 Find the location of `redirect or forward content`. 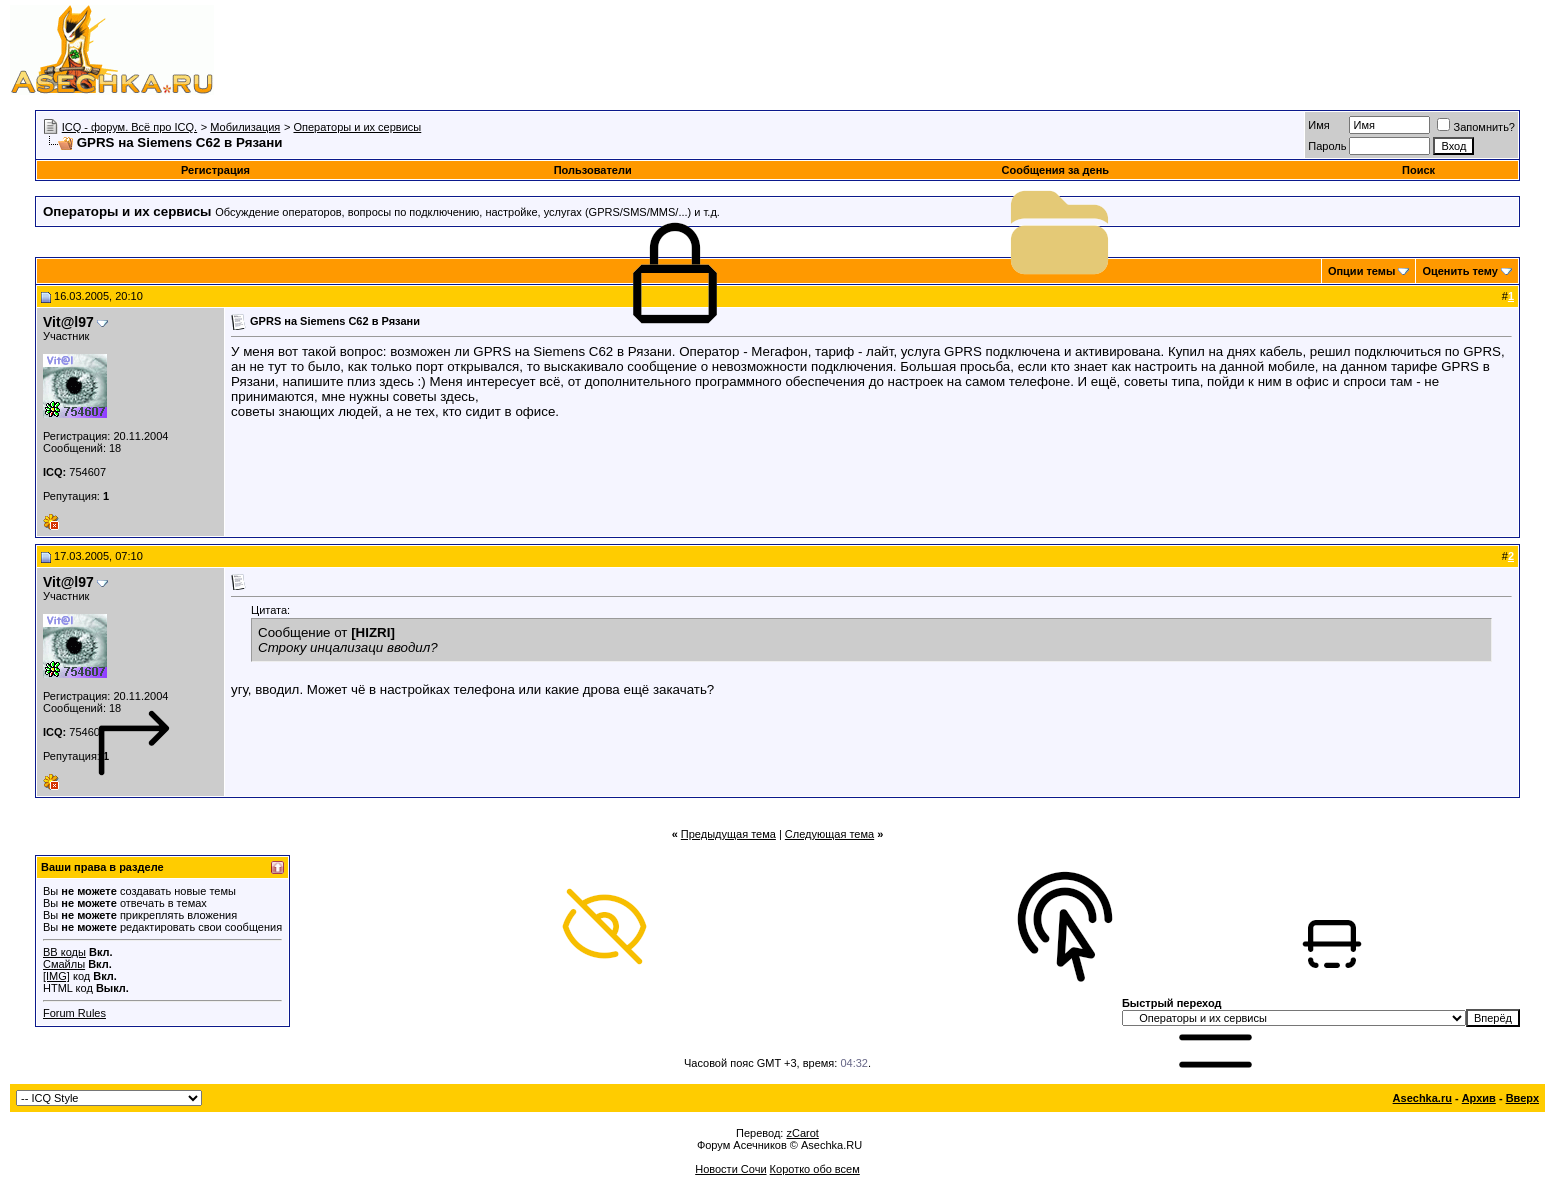

redirect or forward content is located at coordinates (134, 743).